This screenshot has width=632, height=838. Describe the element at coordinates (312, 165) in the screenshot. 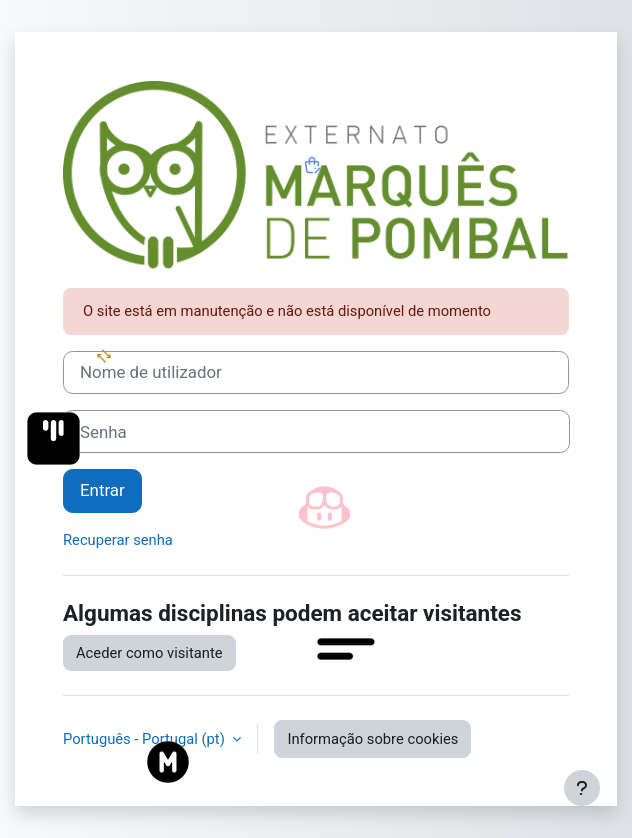

I see `view discounted items in your shopping bag` at that location.